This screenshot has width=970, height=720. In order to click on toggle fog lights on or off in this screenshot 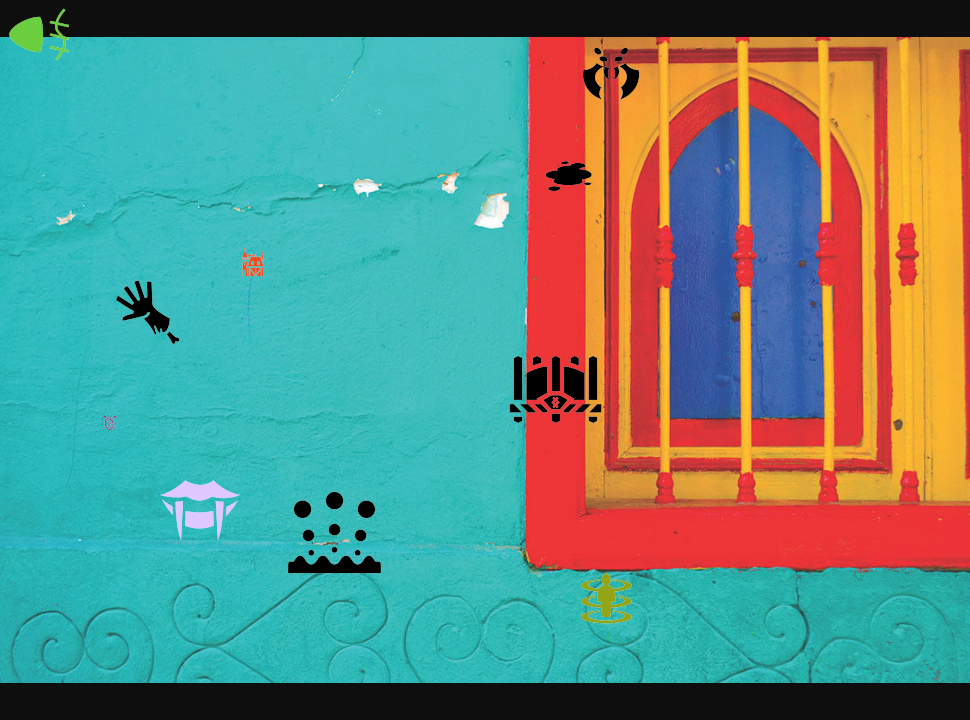, I will do `click(39, 34)`.